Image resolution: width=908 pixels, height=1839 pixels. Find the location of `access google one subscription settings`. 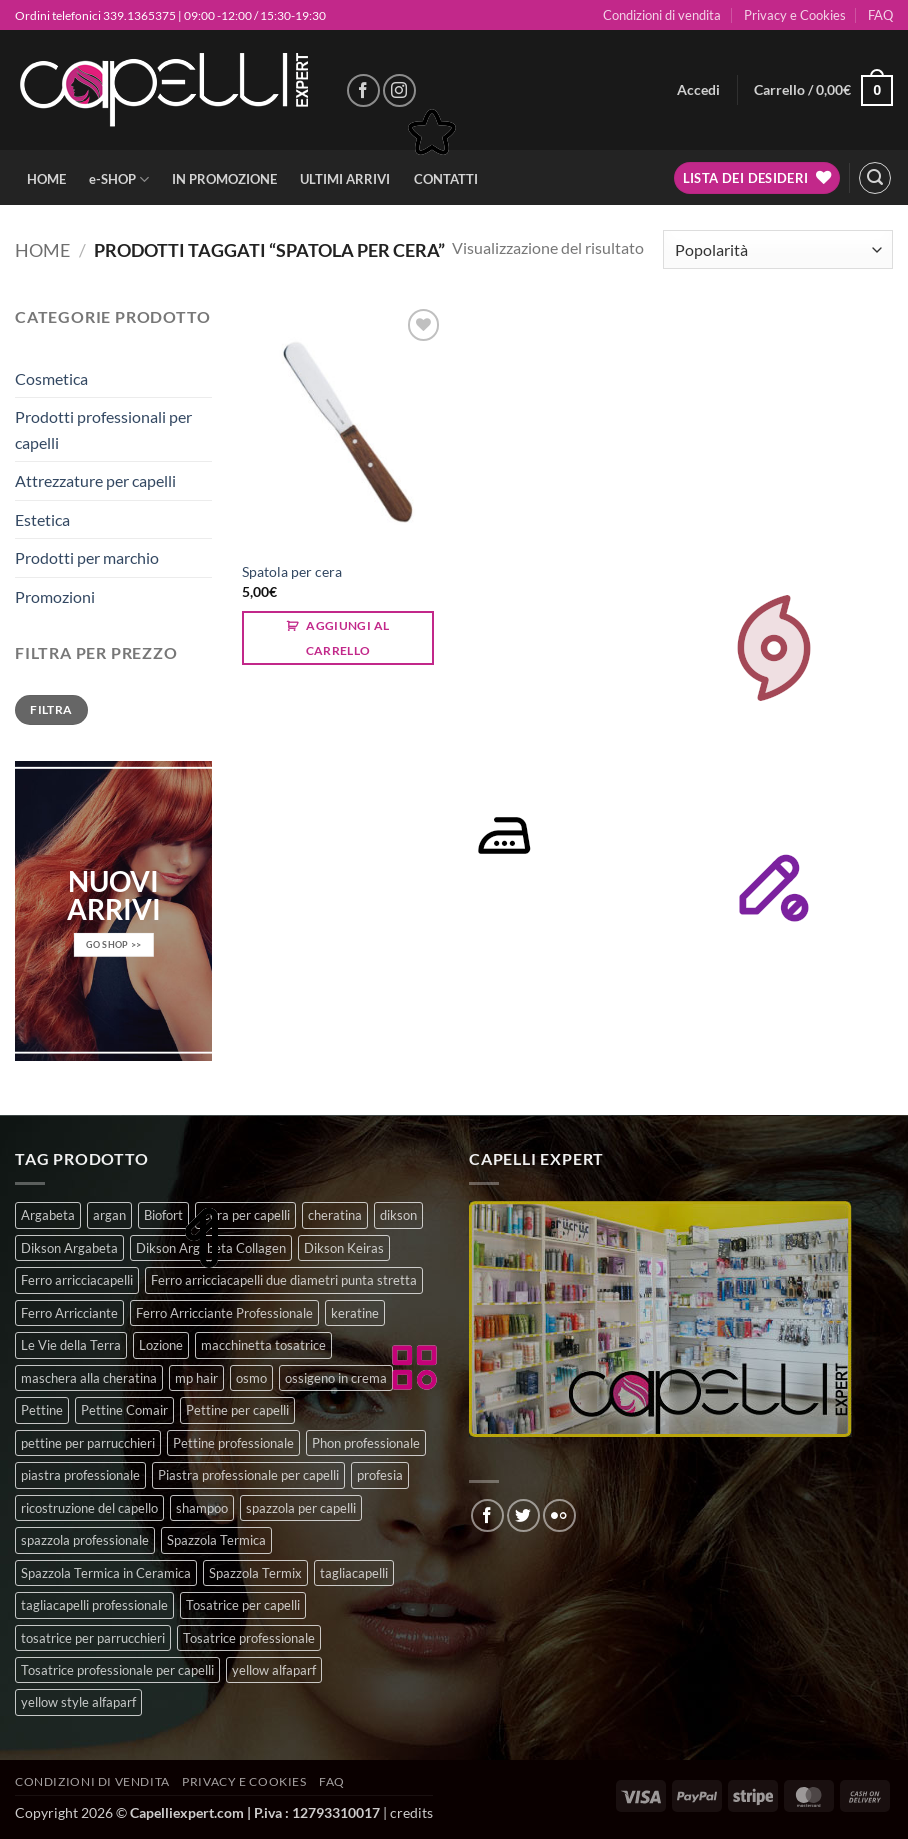

access google one subscription settings is located at coordinates (206, 1238).